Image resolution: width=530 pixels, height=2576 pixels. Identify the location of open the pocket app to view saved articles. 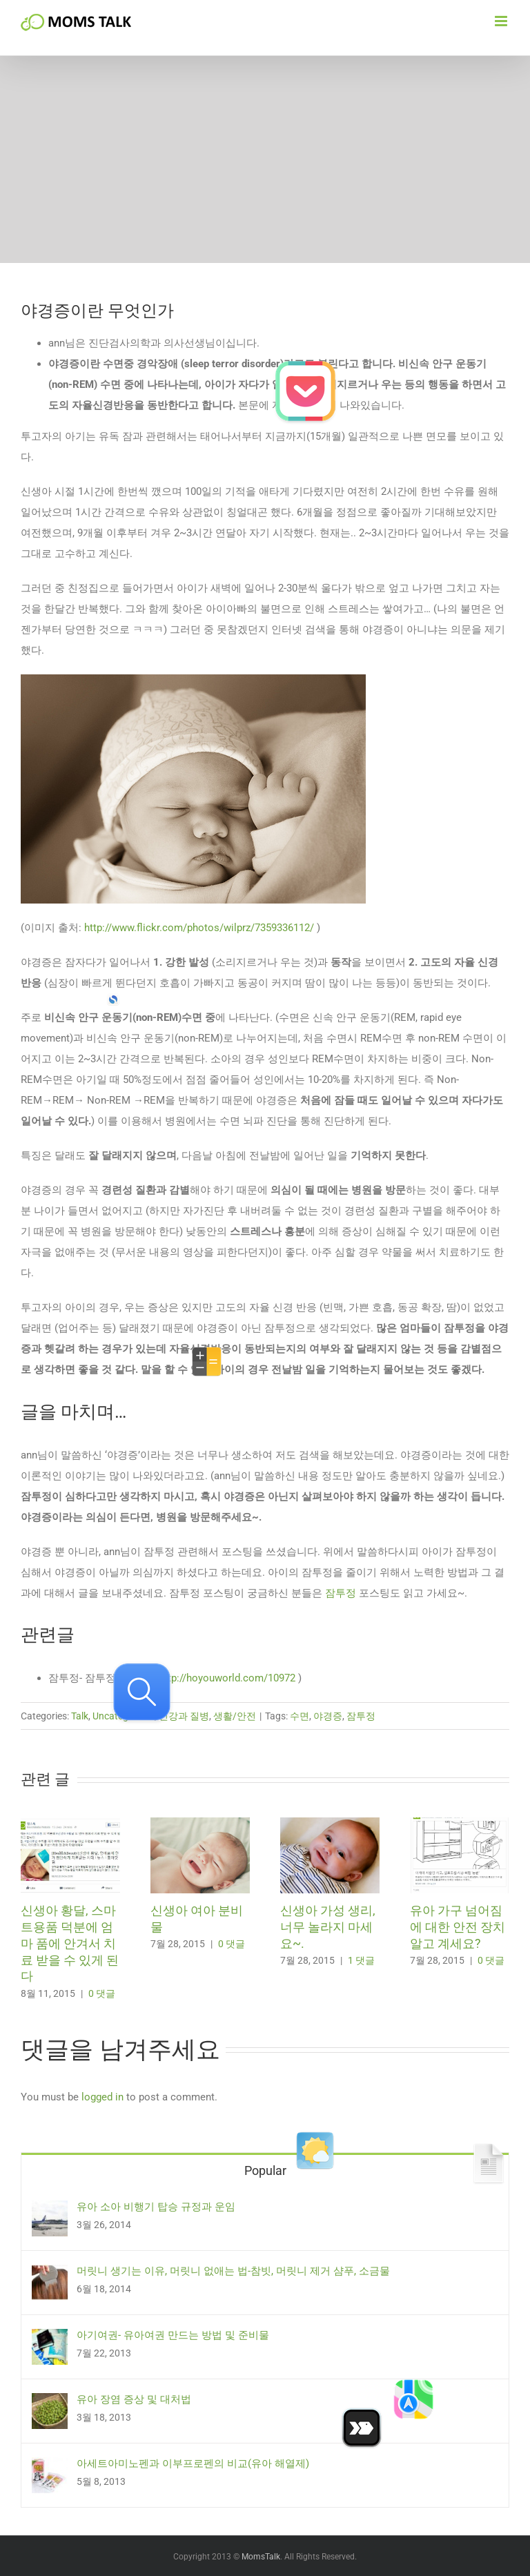
(305, 391).